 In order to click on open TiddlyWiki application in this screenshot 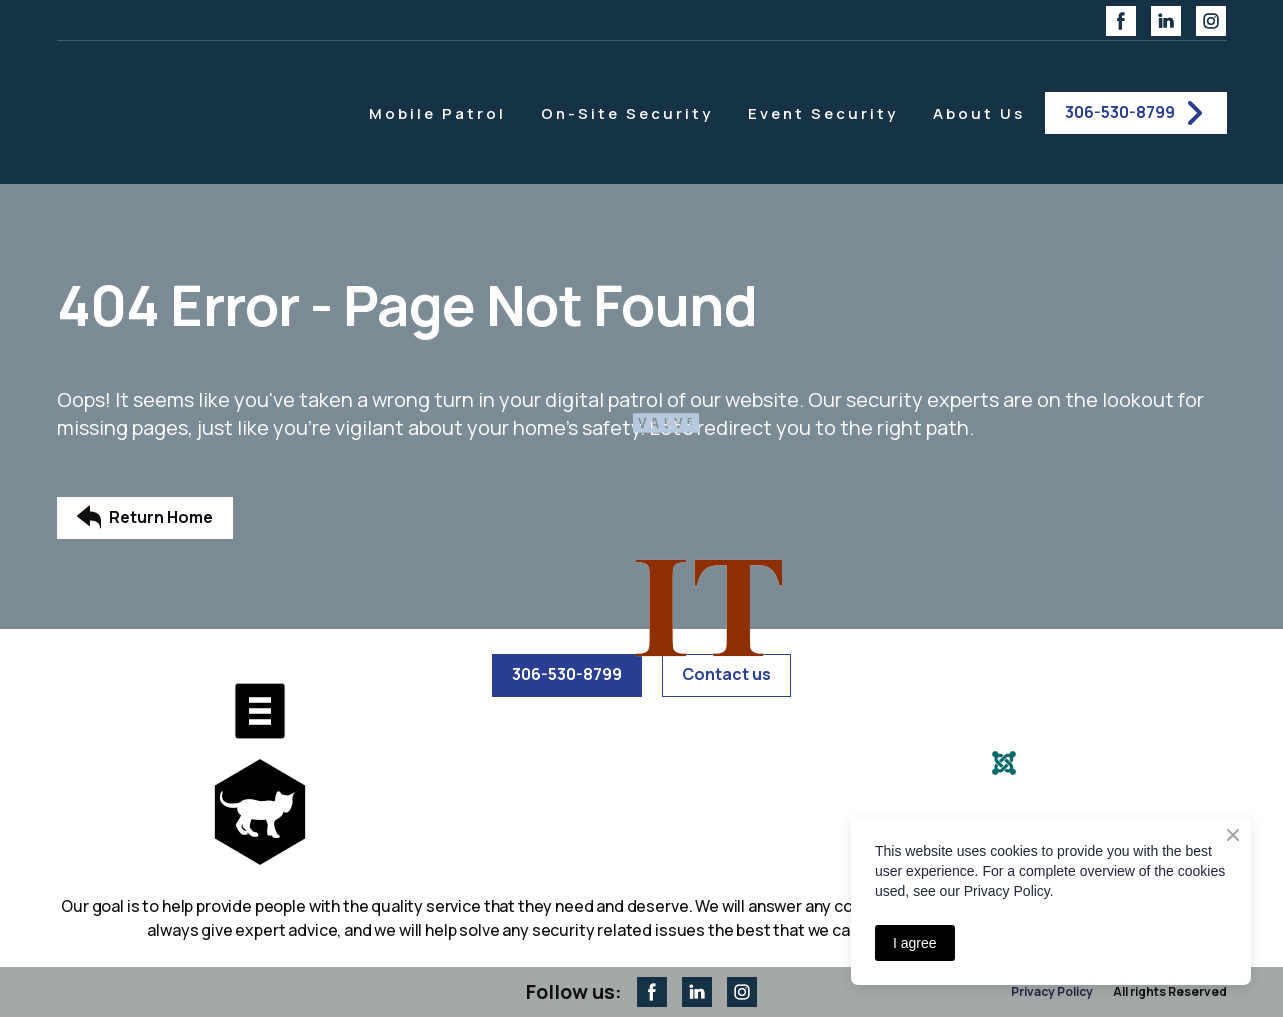, I will do `click(260, 812)`.